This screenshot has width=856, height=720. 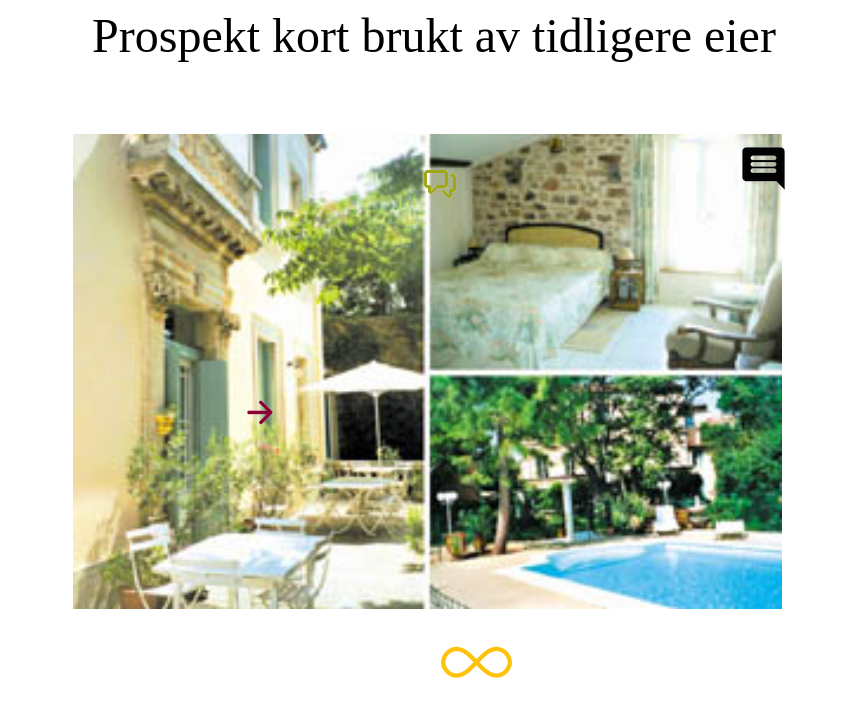 What do you see at coordinates (259, 413) in the screenshot?
I see `navigate to the next item or page` at bounding box center [259, 413].